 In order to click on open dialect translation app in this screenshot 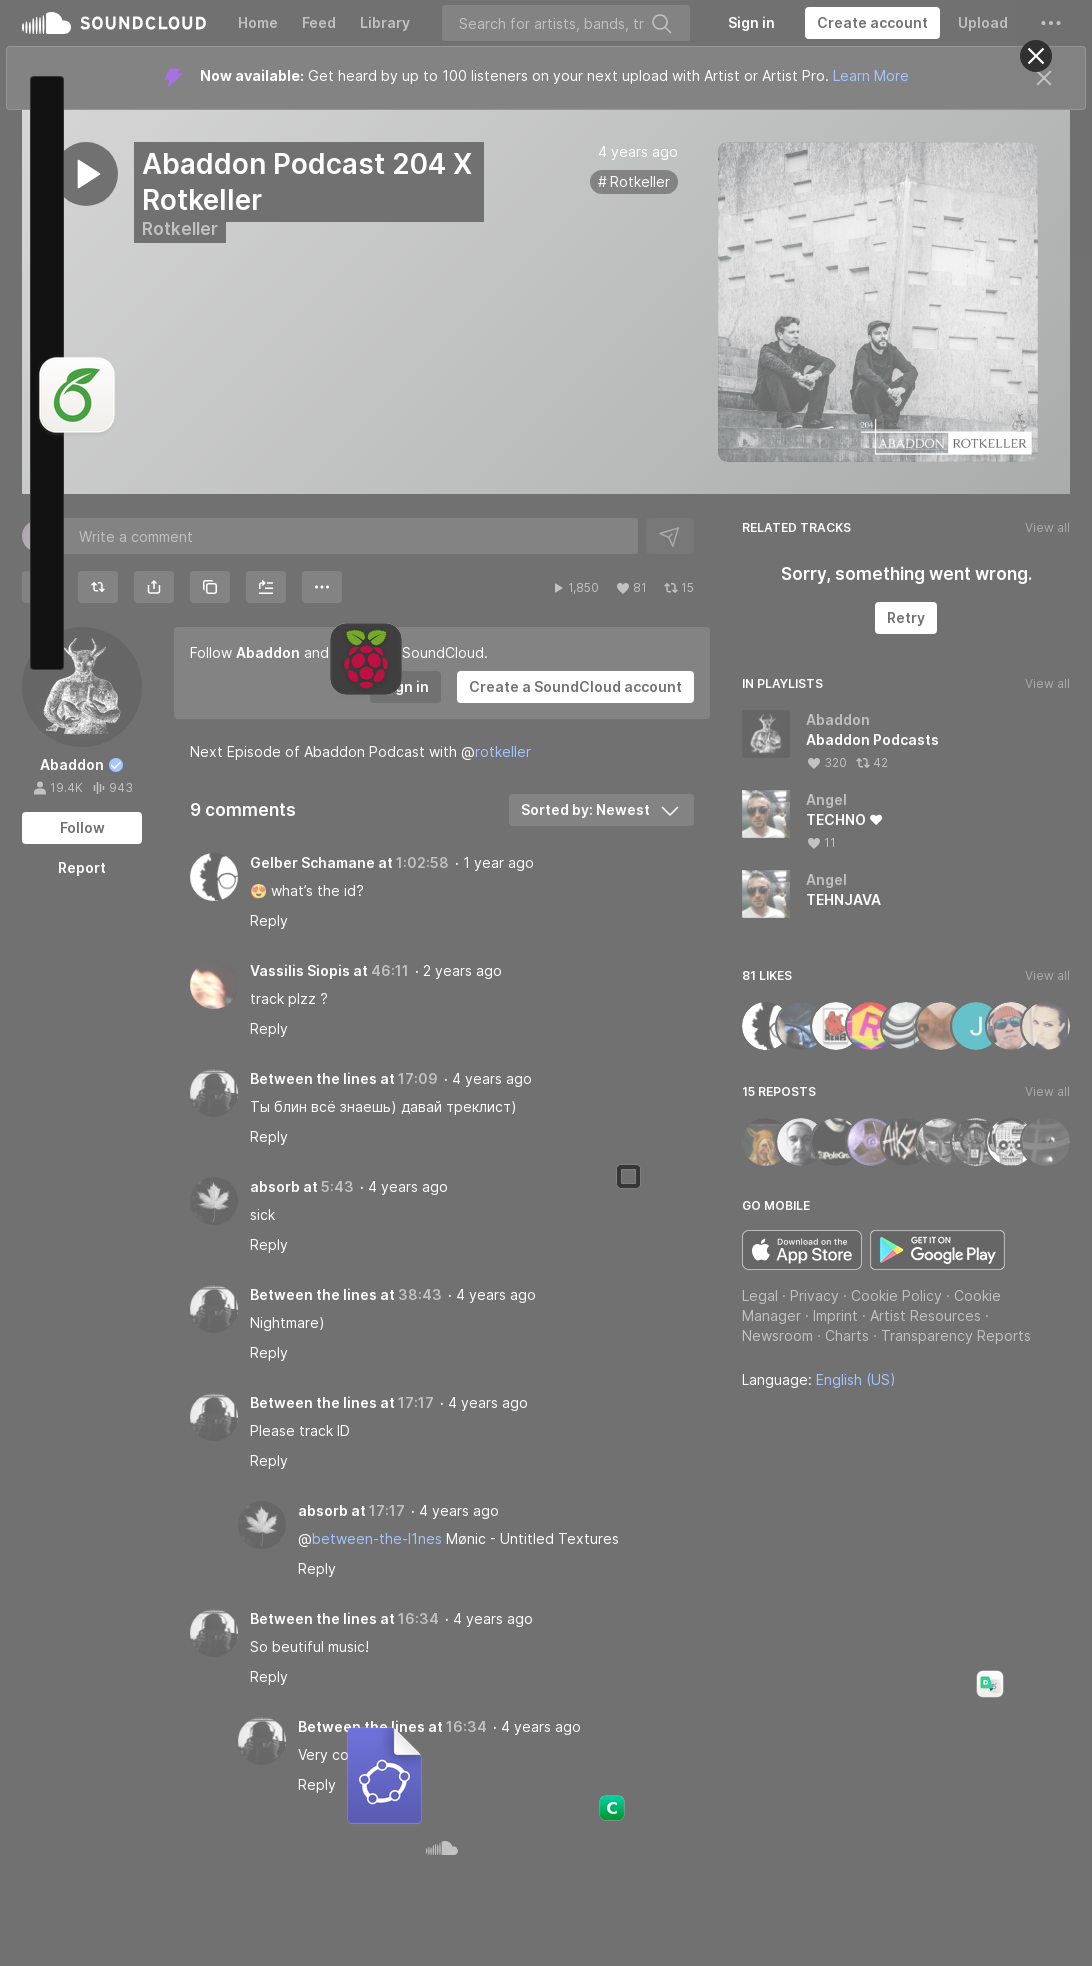, I will do `click(990, 1684)`.